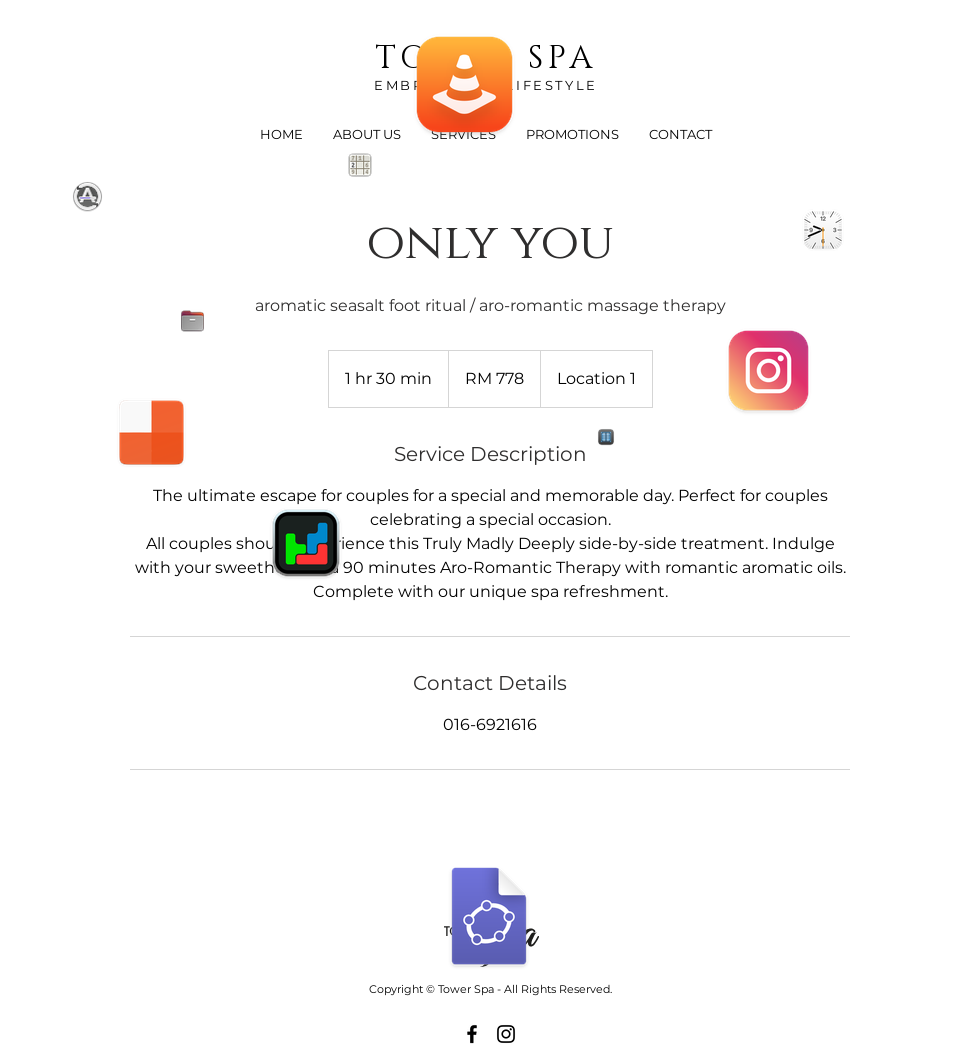  Describe the element at coordinates (768, 370) in the screenshot. I see `open the Instagram app` at that location.